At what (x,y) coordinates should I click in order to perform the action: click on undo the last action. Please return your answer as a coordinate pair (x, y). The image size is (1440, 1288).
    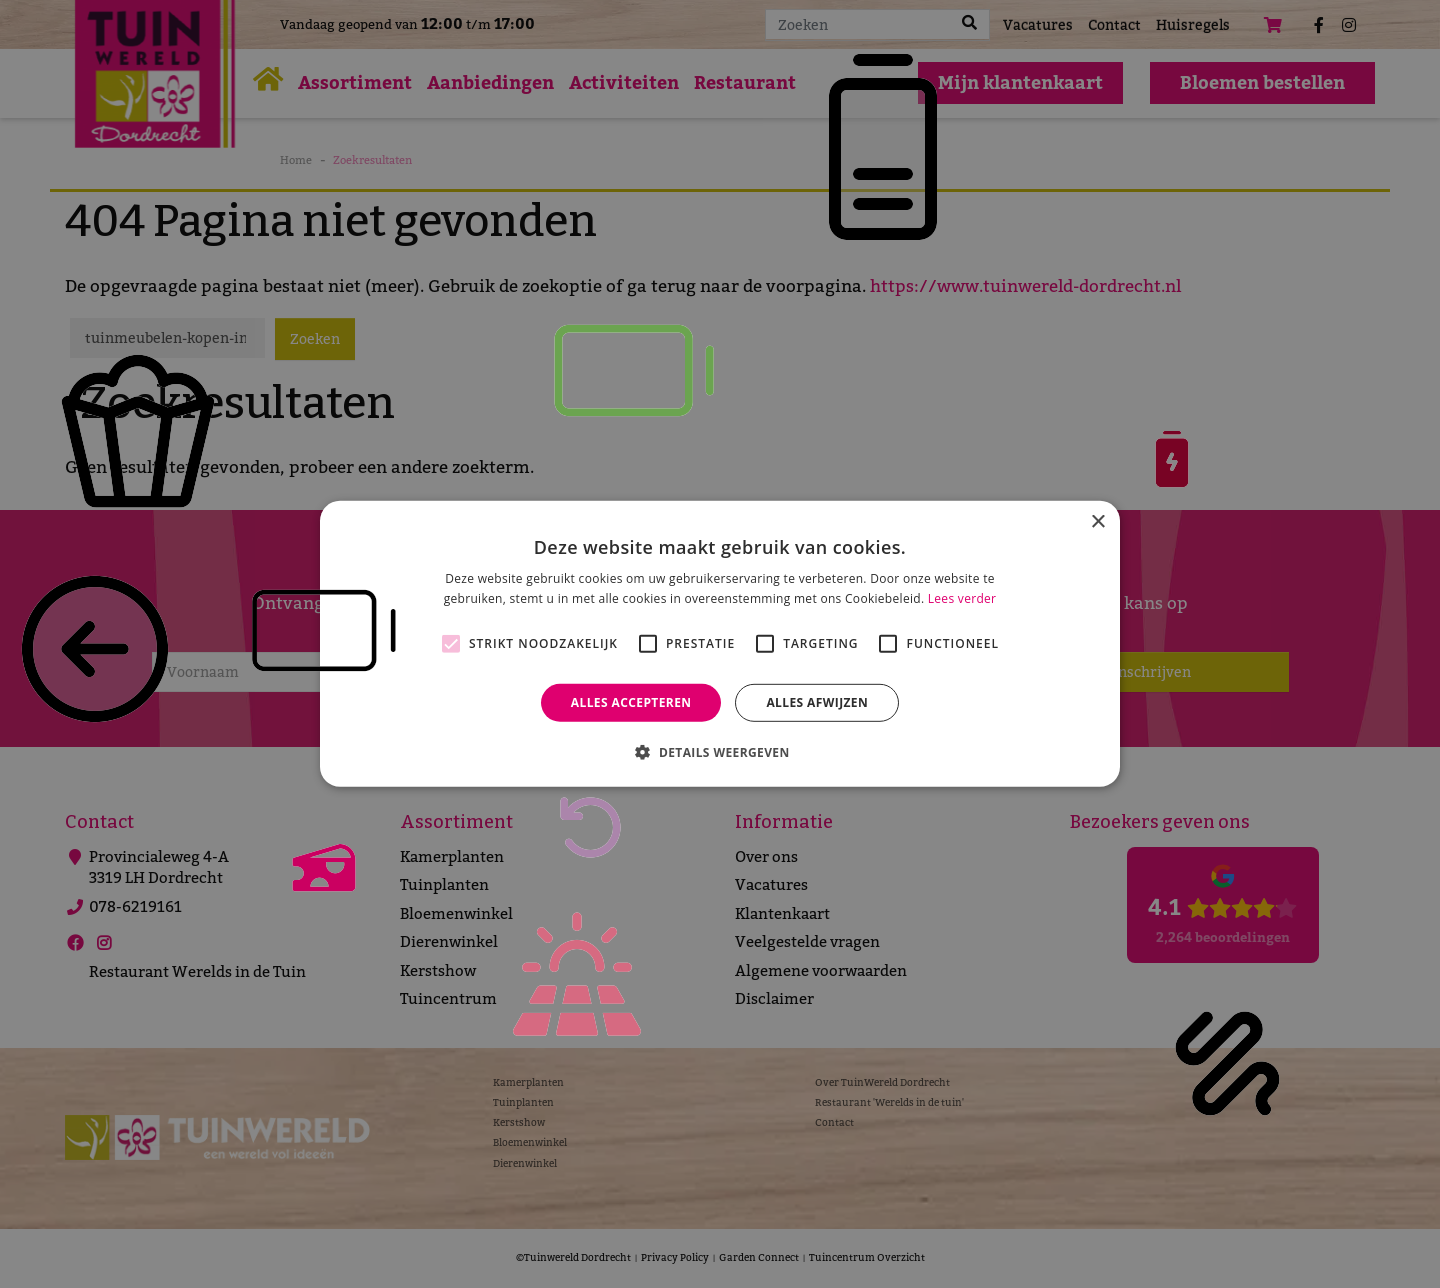
    Looking at the image, I should click on (590, 827).